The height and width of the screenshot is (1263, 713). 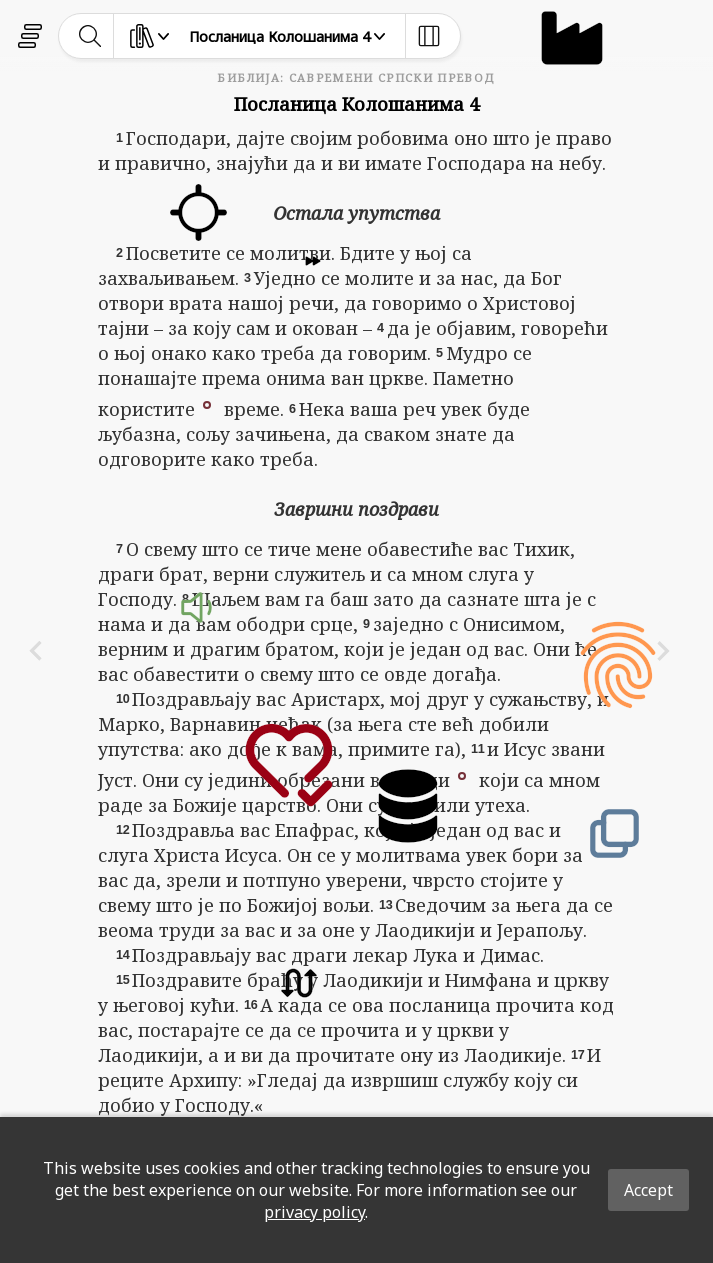 I want to click on skip to the next track, so click(x=313, y=261).